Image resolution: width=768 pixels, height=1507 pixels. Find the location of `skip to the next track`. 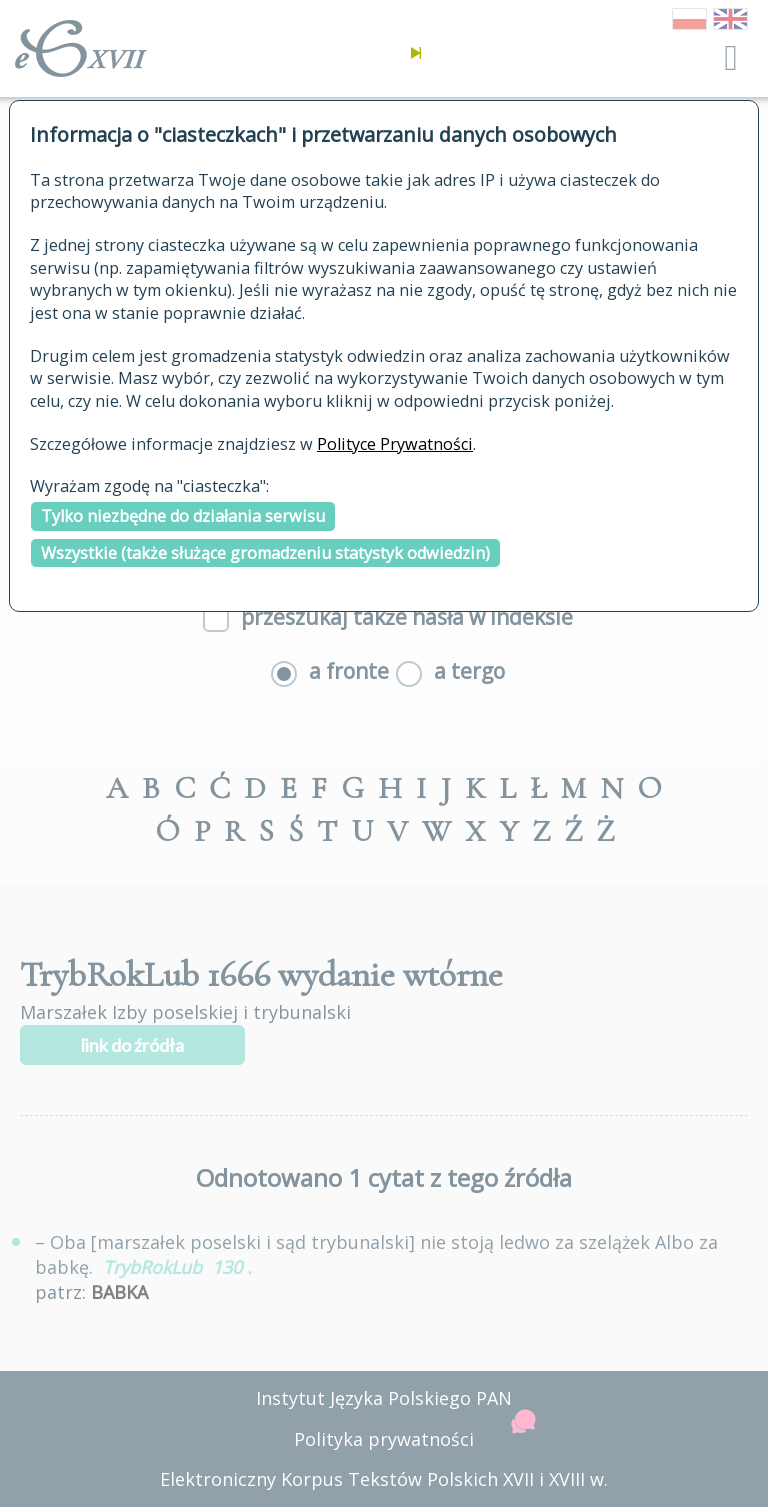

skip to the next track is located at coordinates (416, 53).